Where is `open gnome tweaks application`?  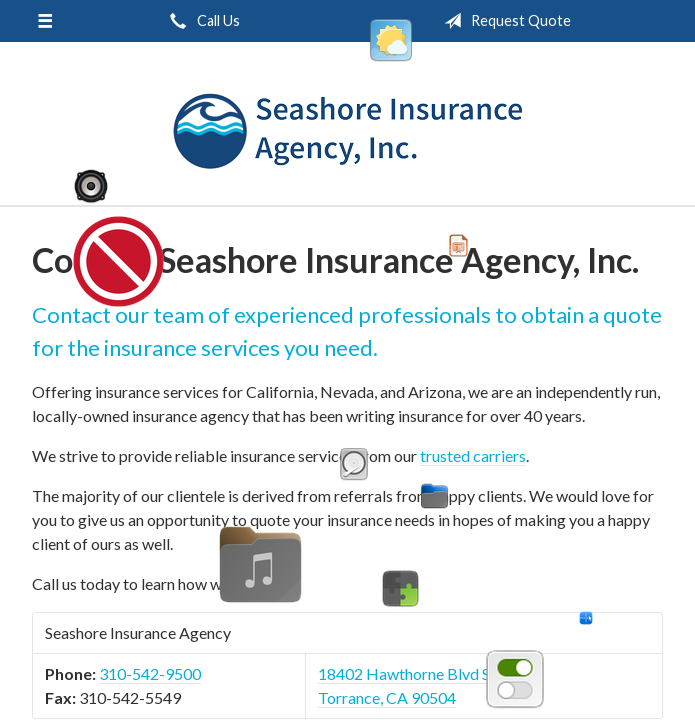 open gnome tweaks application is located at coordinates (515, 679).